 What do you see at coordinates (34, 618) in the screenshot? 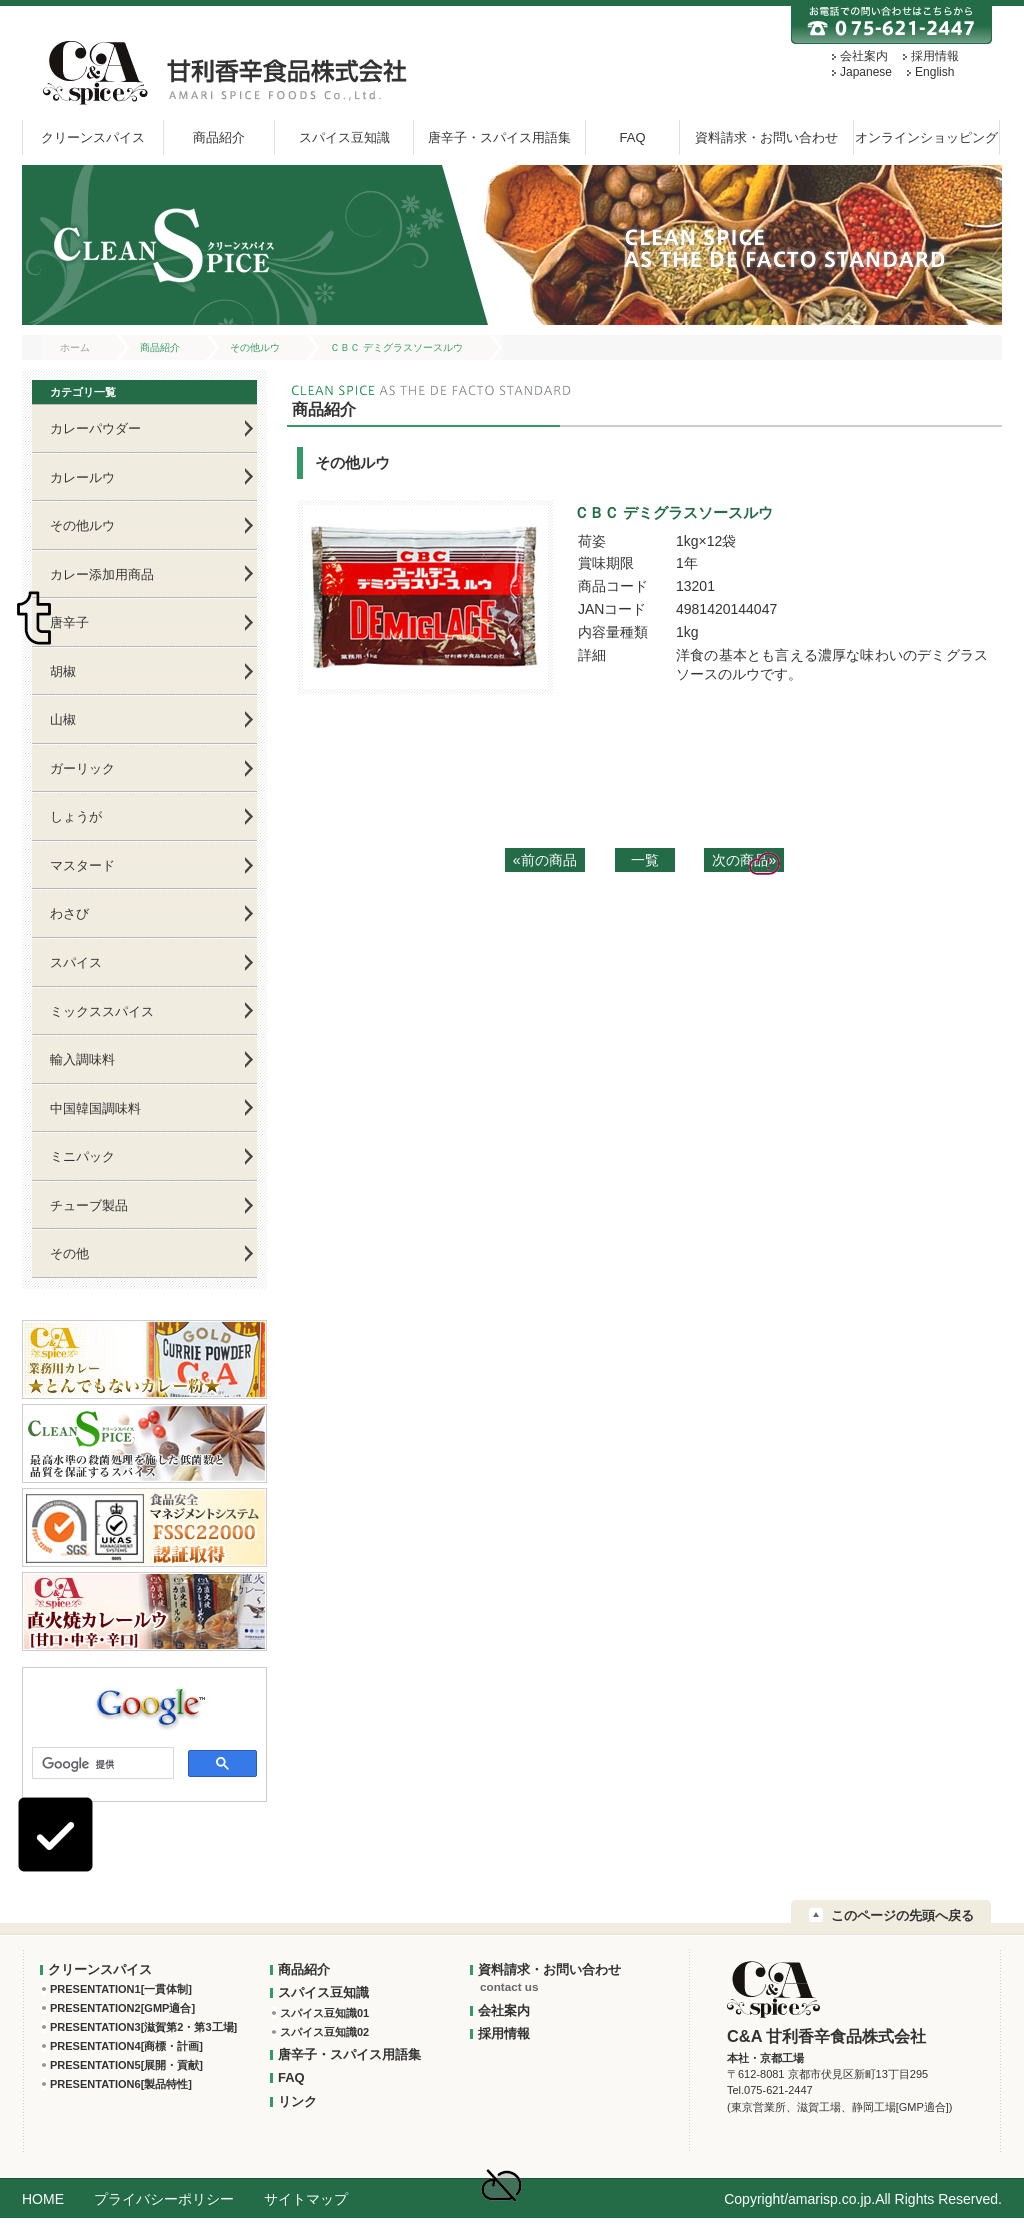
I see `open Tumblr app` at bounding box center [34, 618].